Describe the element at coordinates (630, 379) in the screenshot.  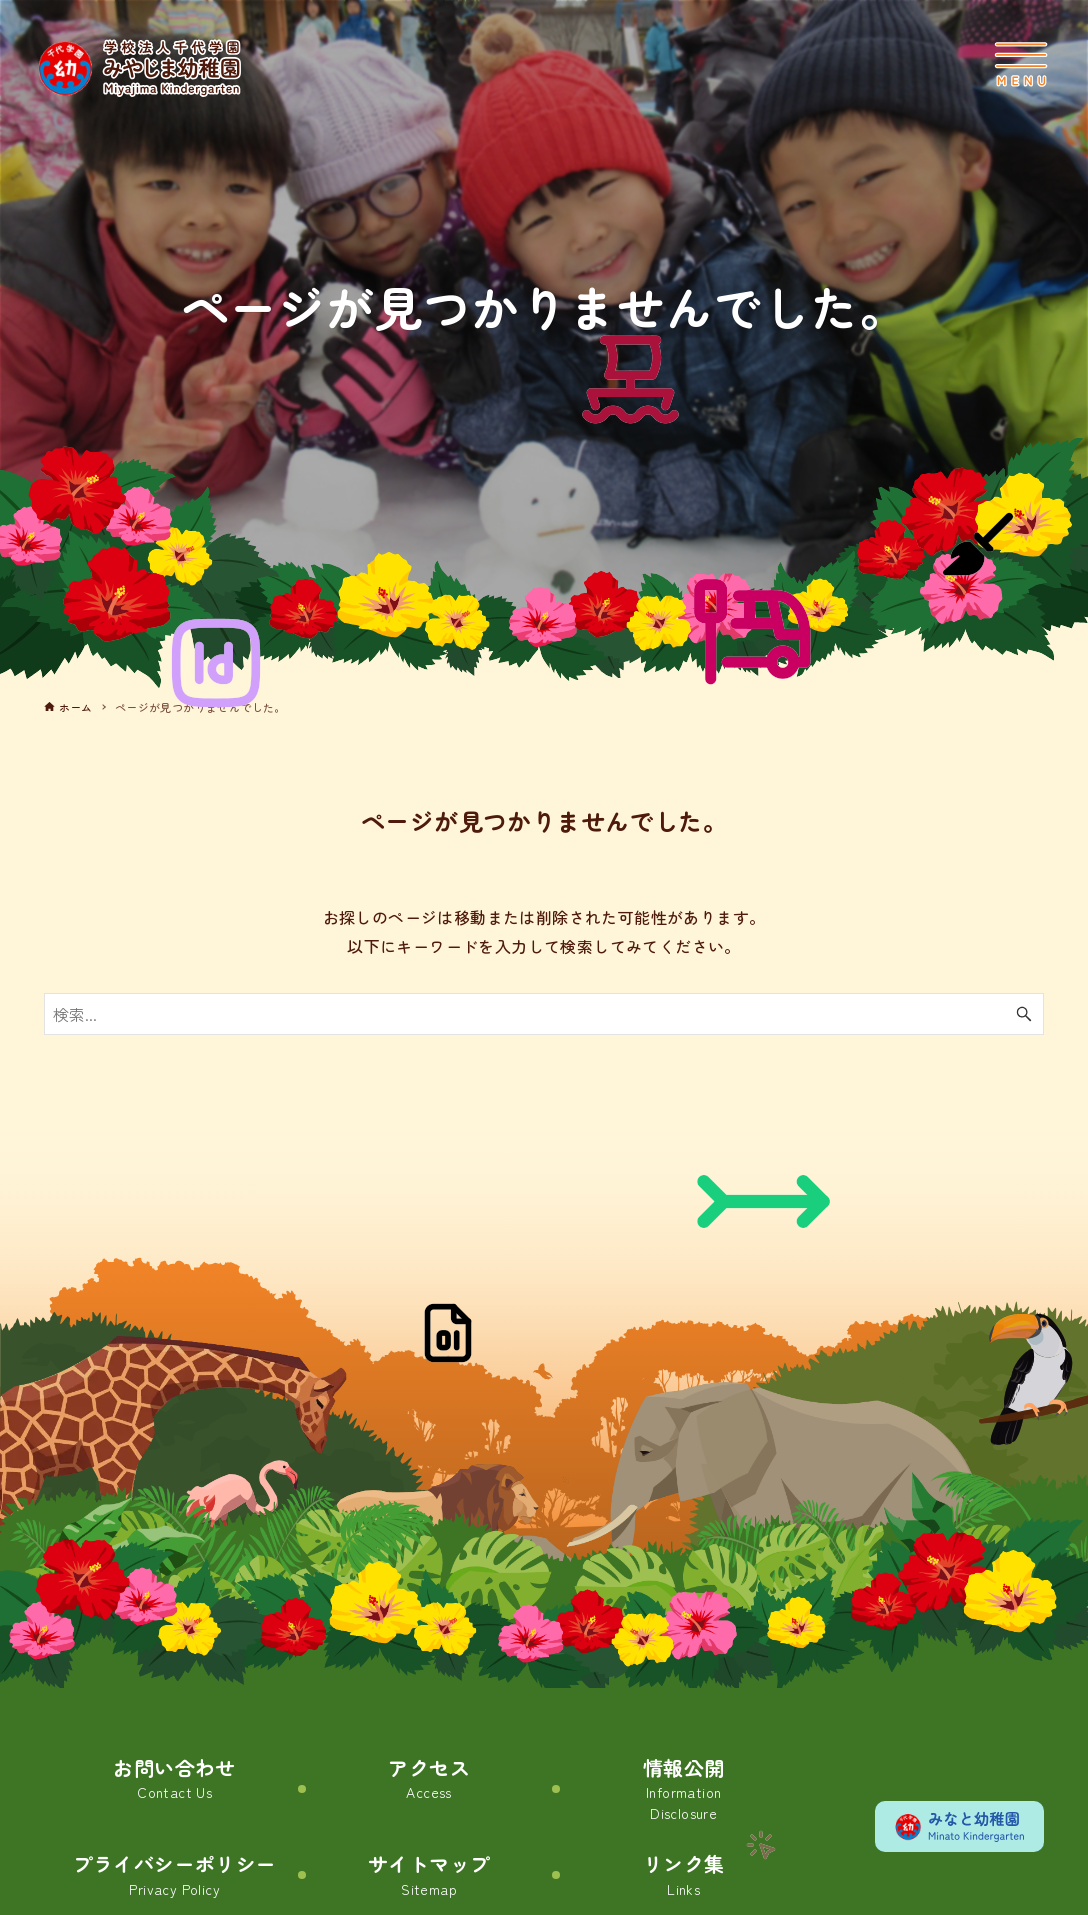
I see `access sailing or boating features` at that location.